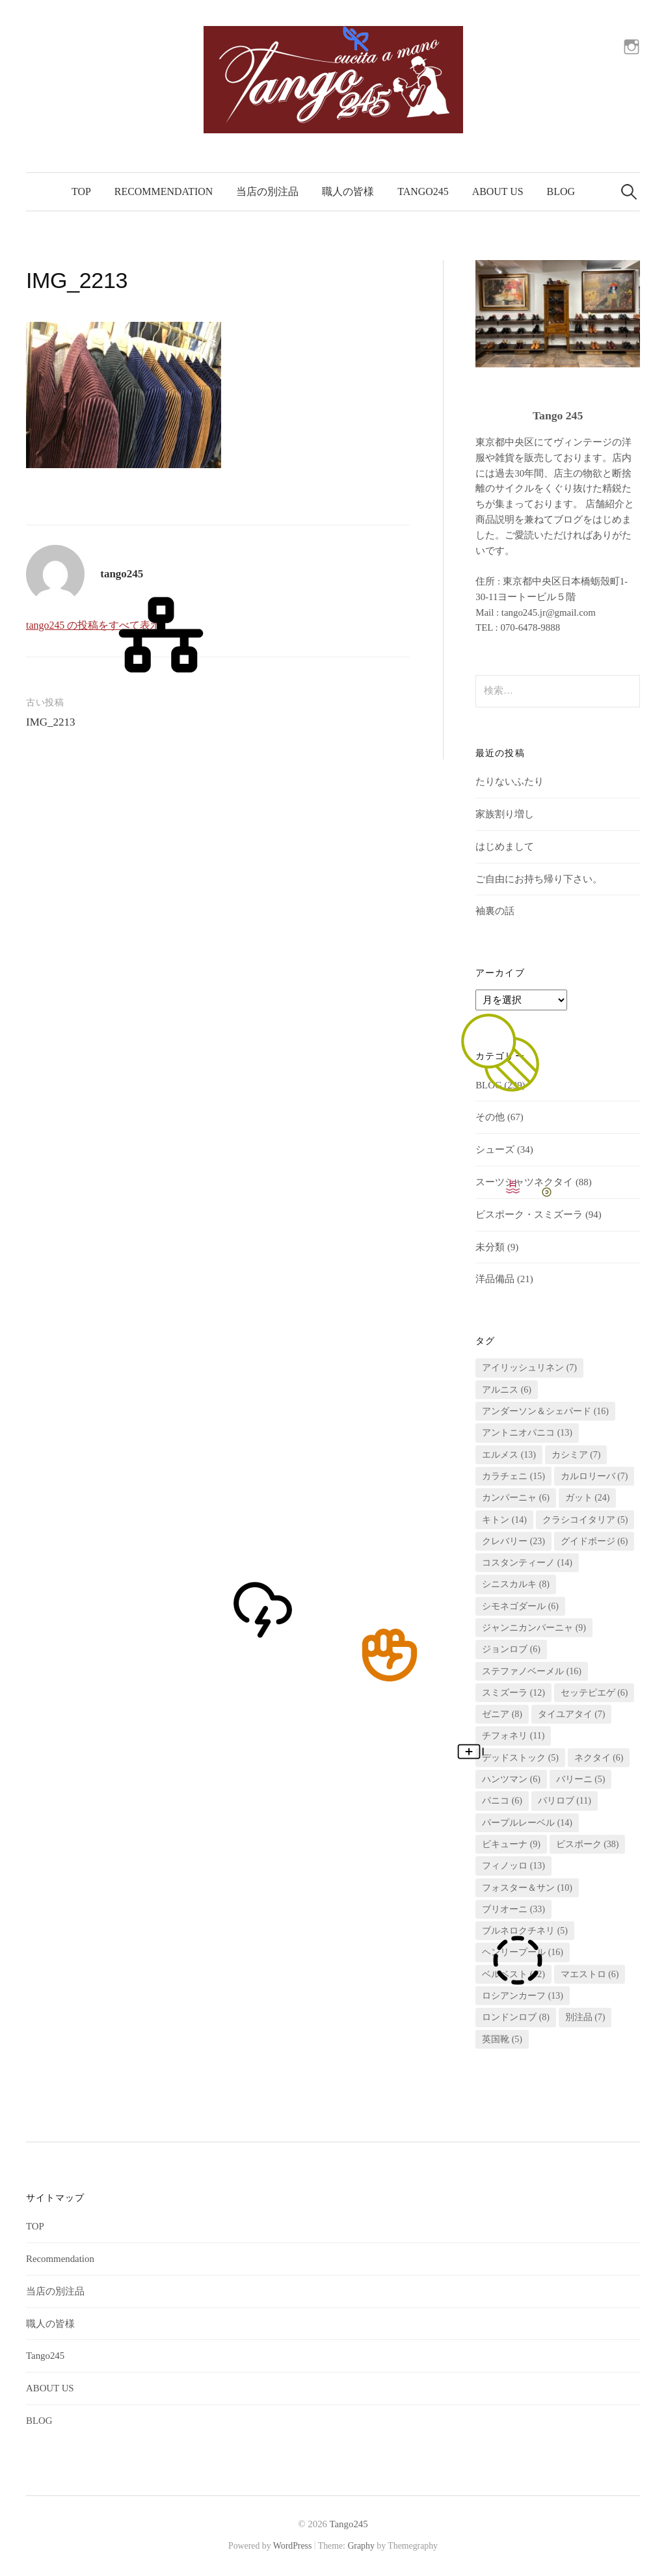  I want to click on view swimming pool amenities, so click(513, 1186).